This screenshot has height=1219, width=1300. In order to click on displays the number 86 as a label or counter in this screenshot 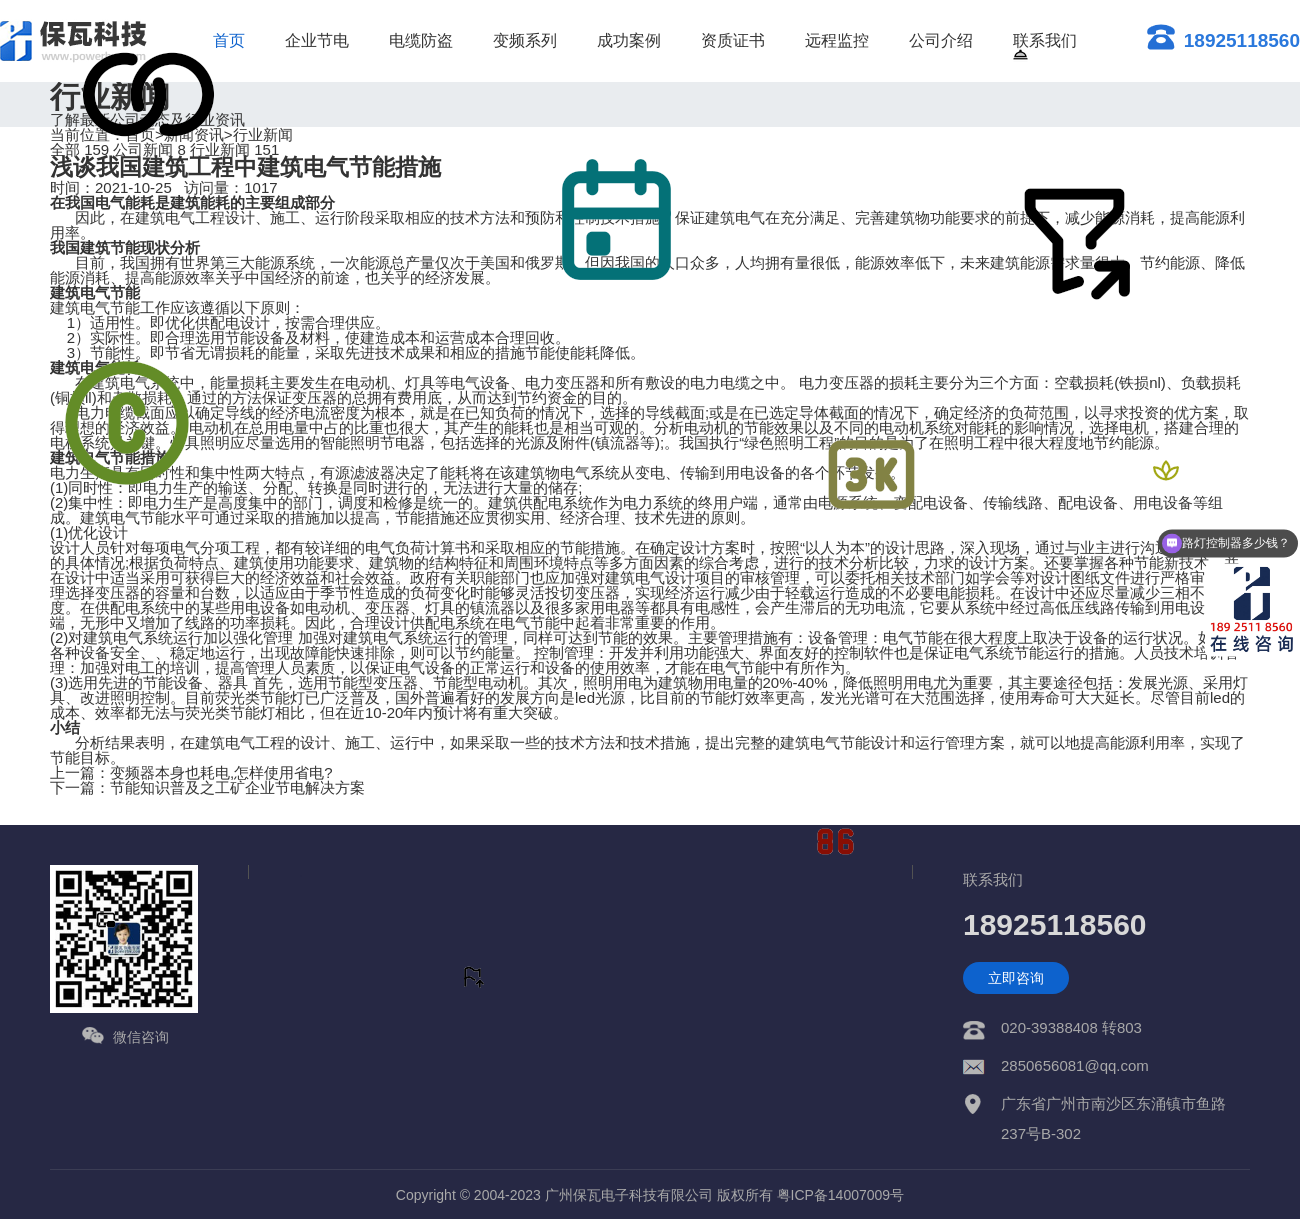, I will do `click(835, 841)`.